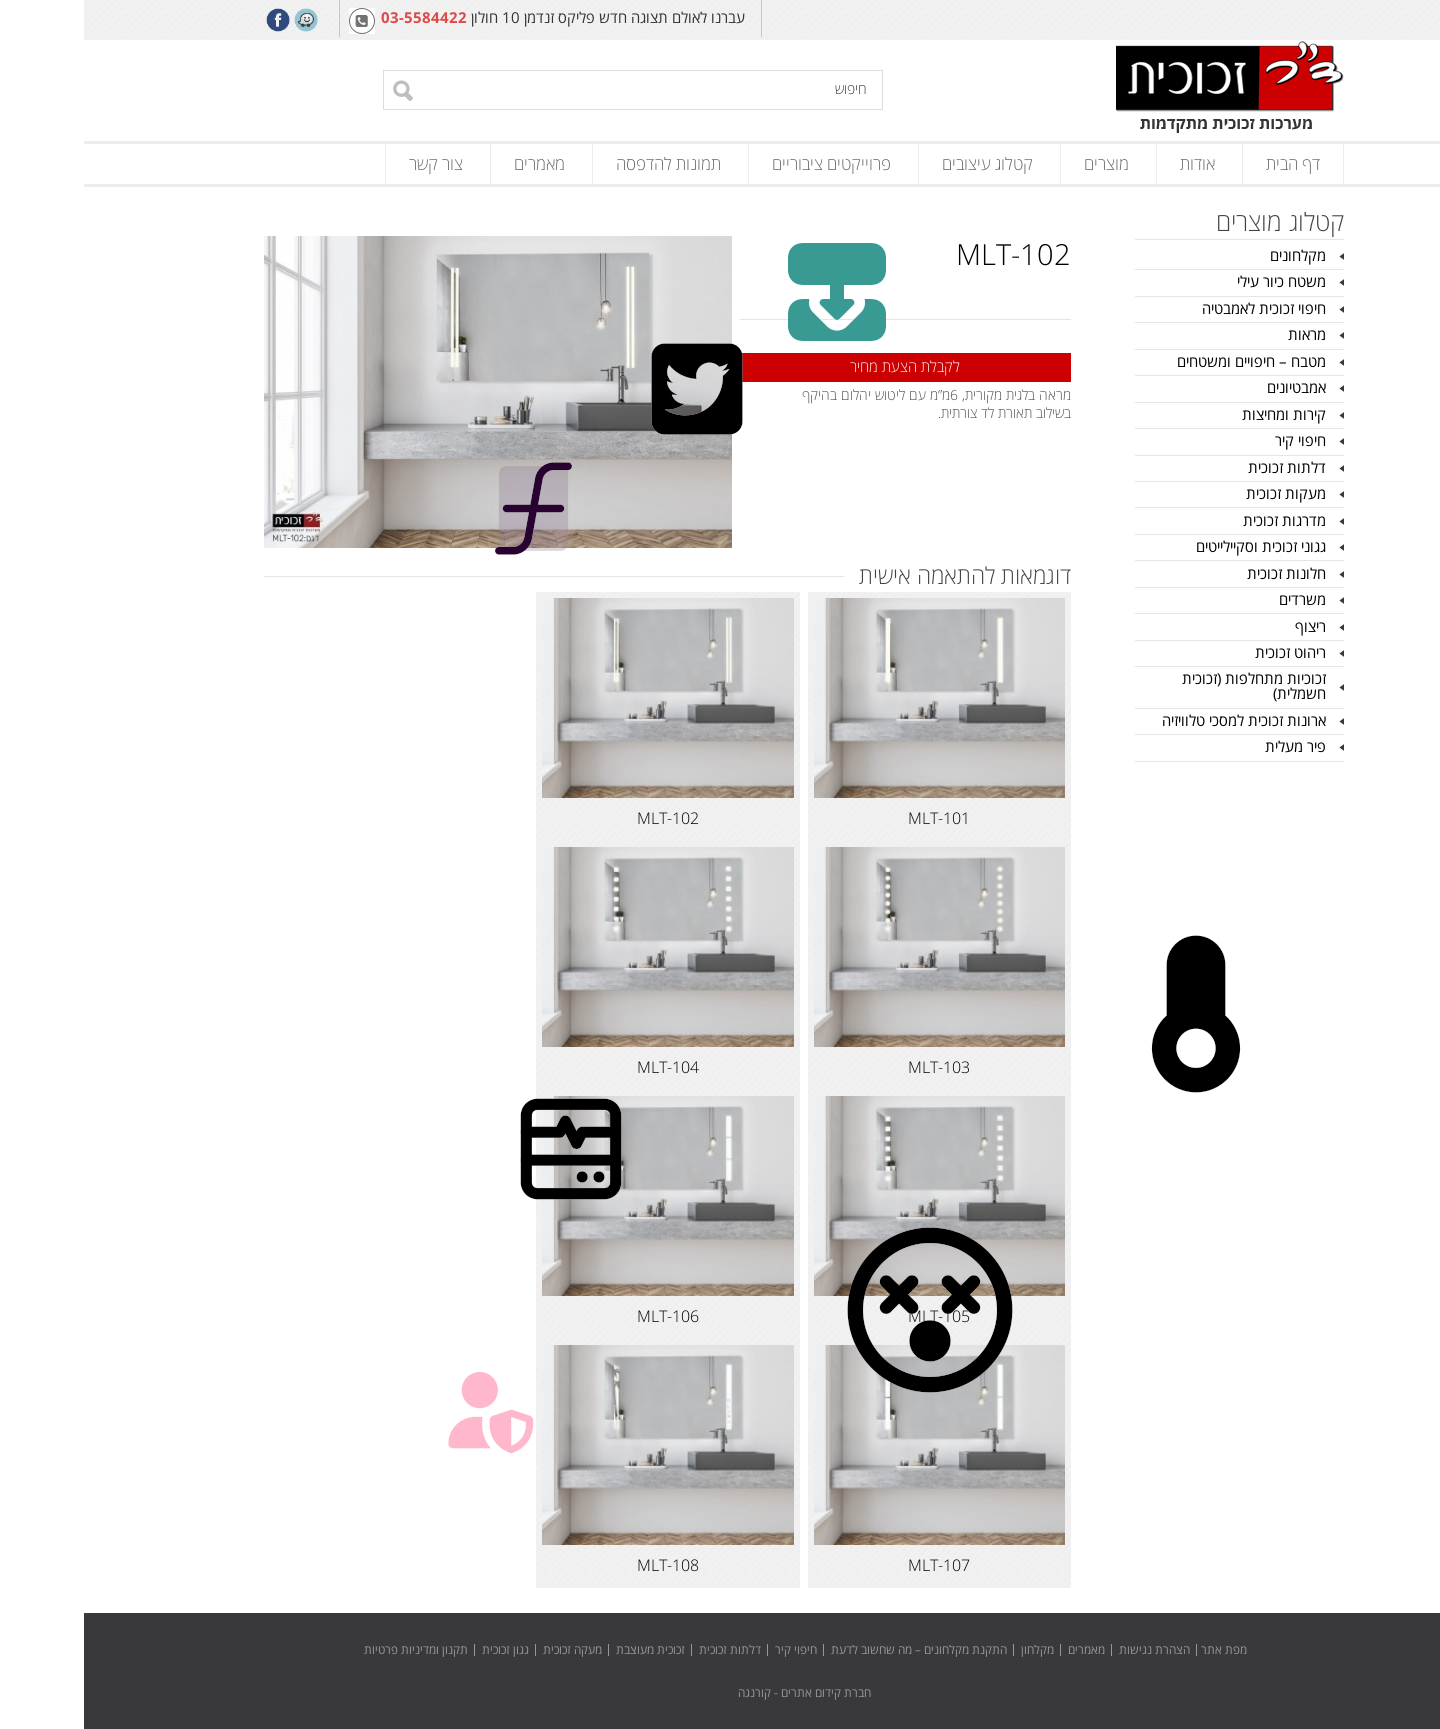 The height and width of the screenshot is (1729, 1440). Describe the element at coordinates (1196, 1014) in the screenshot. I see `indicates freezing or lowest temperature setting` at that location.